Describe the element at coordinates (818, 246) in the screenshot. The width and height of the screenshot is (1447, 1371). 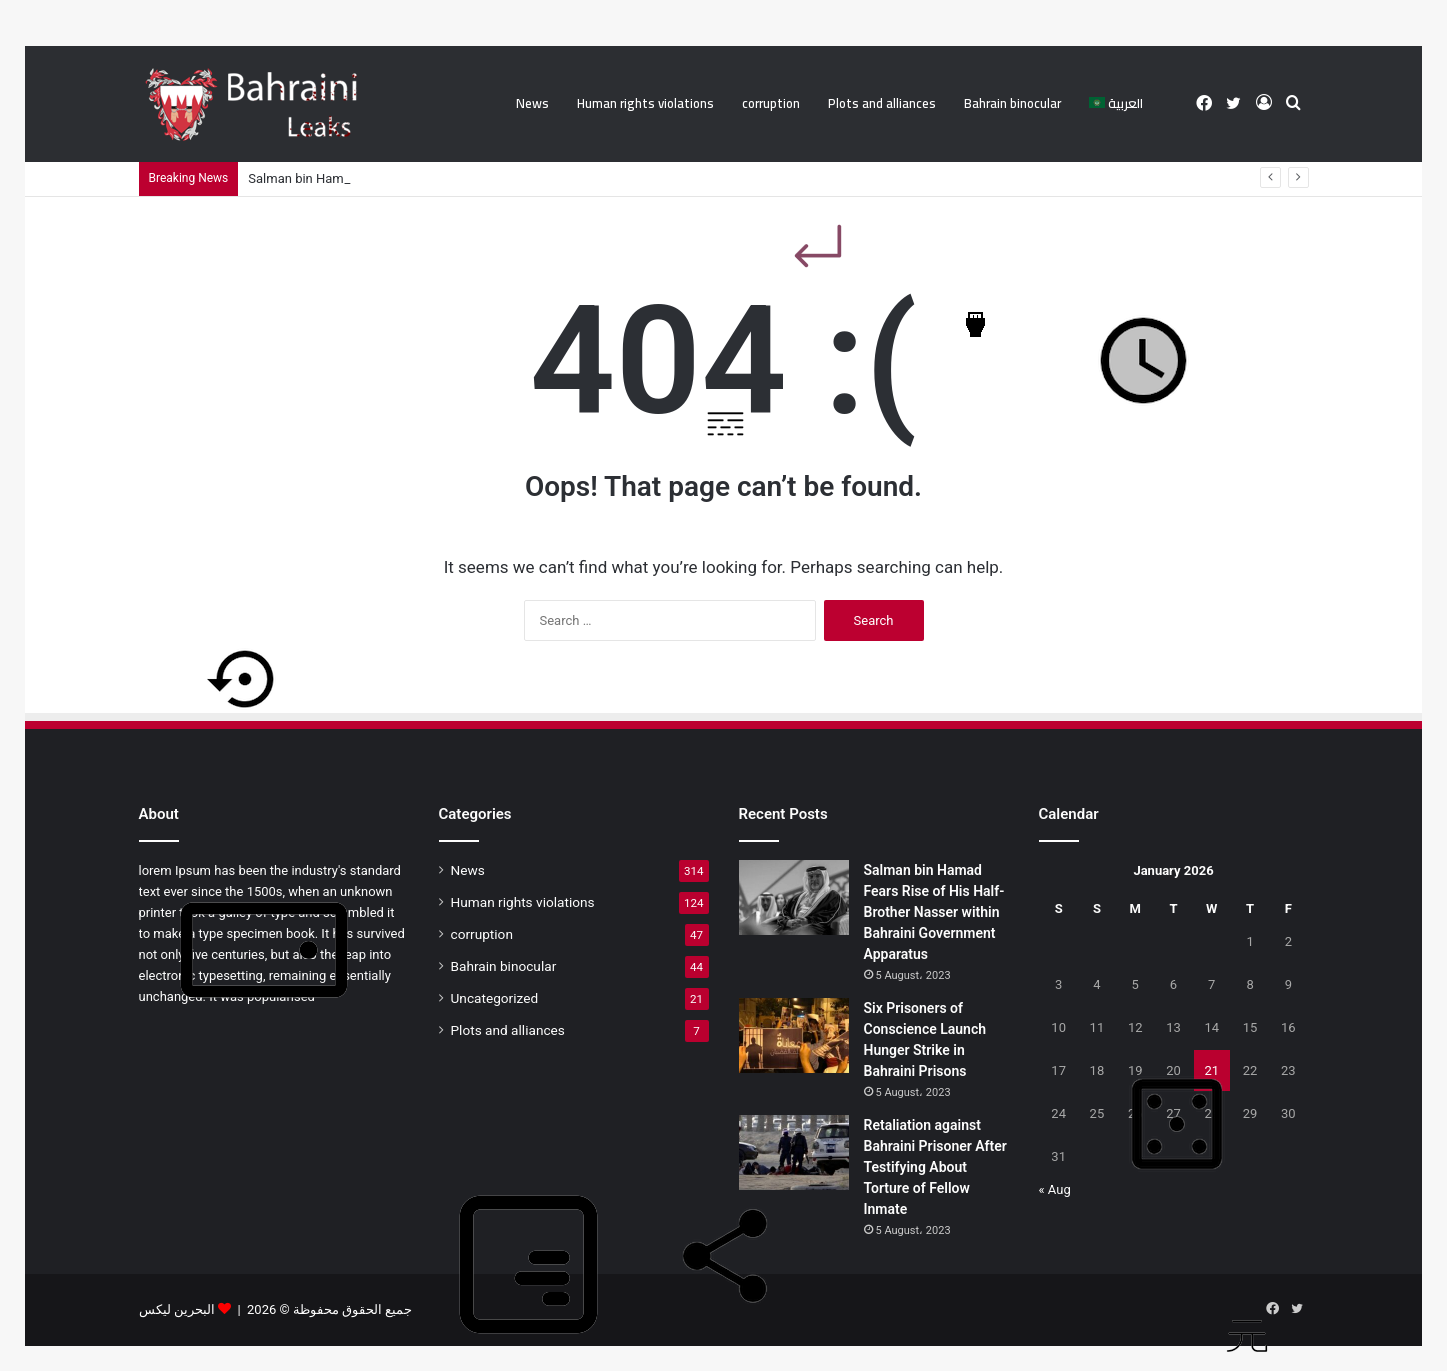
I see `return or go back to previous item` at that location.